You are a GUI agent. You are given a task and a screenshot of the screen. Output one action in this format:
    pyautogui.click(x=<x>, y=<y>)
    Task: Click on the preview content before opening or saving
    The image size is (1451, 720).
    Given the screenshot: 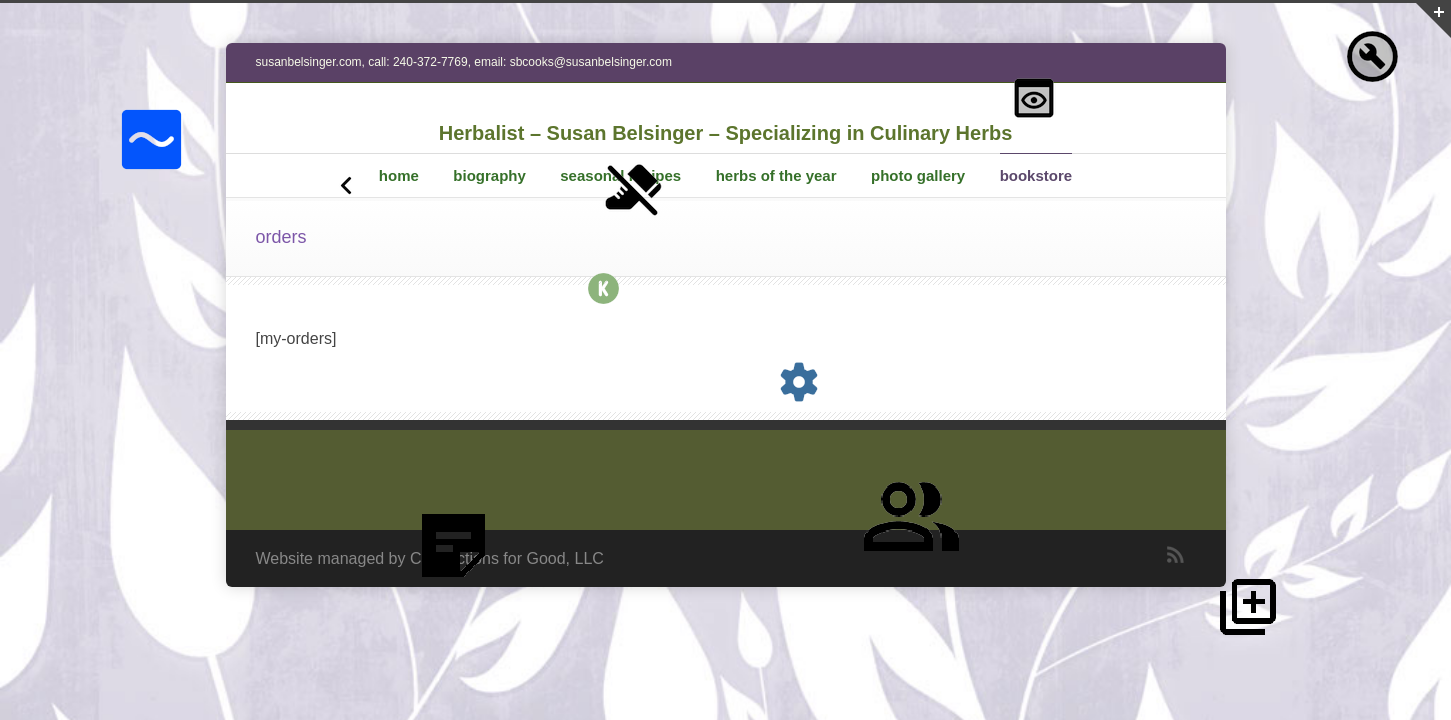 What is the action you would take?
    pyautogui.click(x=1034, y=98)
    